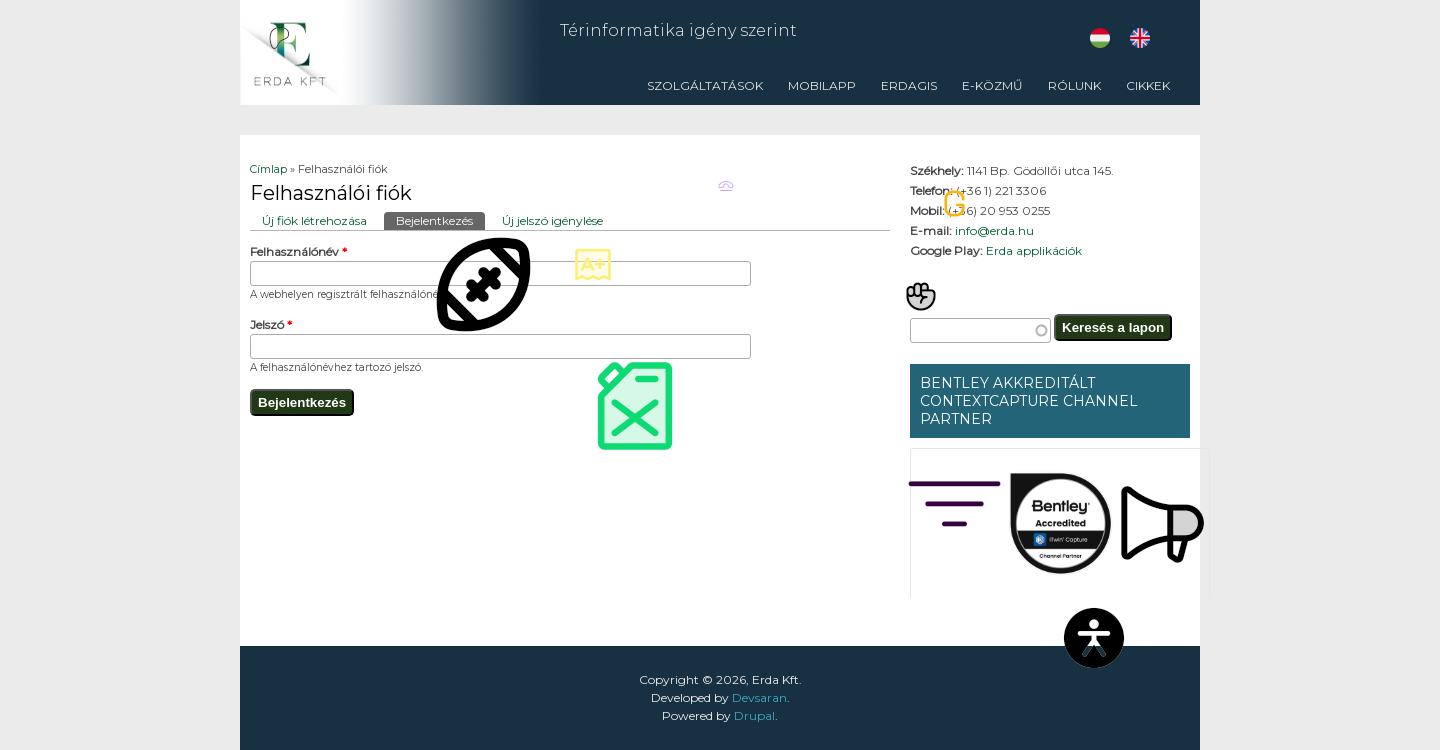 Image resolution: width=1440 pixels, height=750 pixels. What do you see at coordinates (483, 284) in the screenshot?
I see `access sports scores and updates` at bounding box center [483, 284].